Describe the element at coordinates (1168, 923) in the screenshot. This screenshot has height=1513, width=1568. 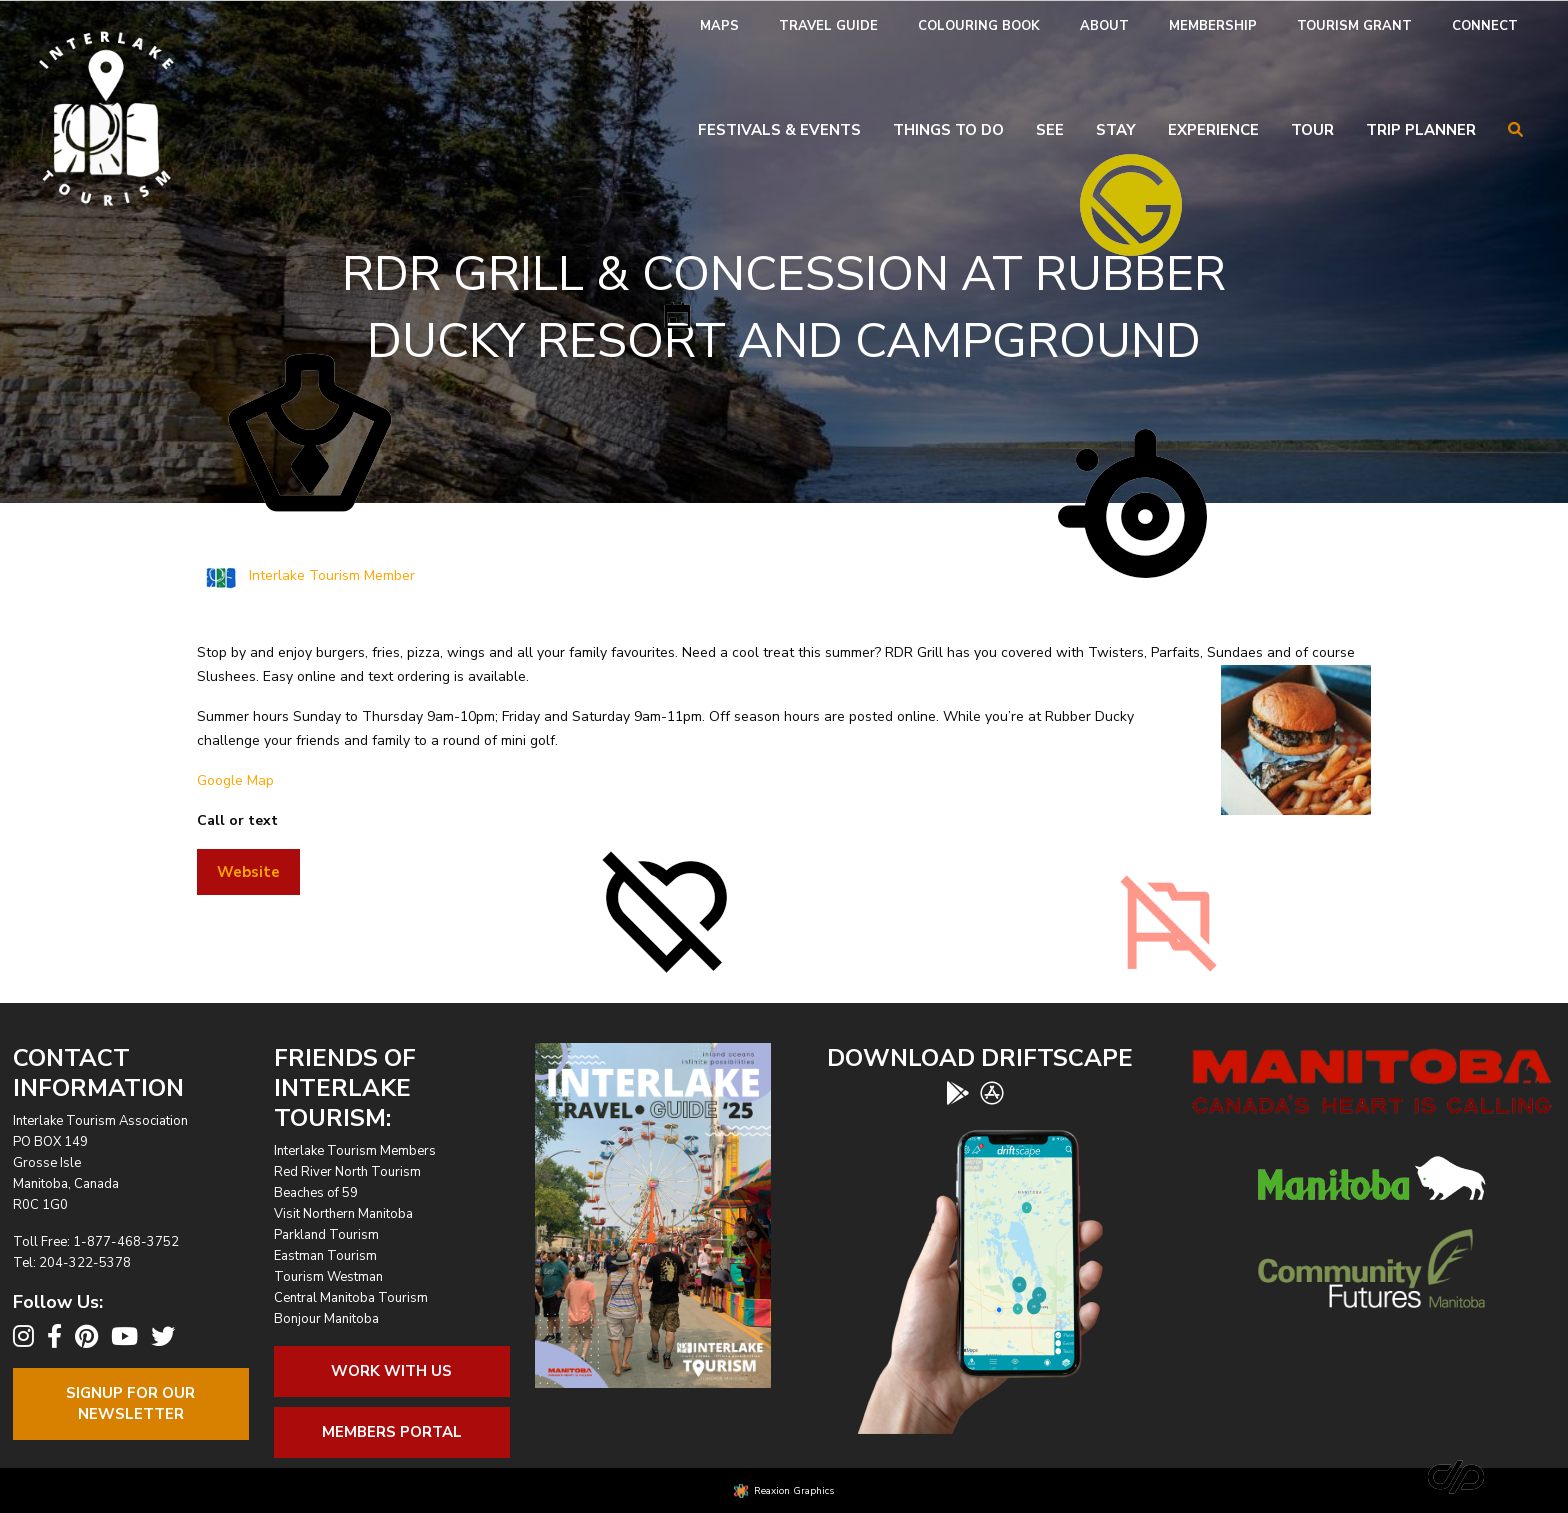
I see `disable or turn off flag notifications` at that location.